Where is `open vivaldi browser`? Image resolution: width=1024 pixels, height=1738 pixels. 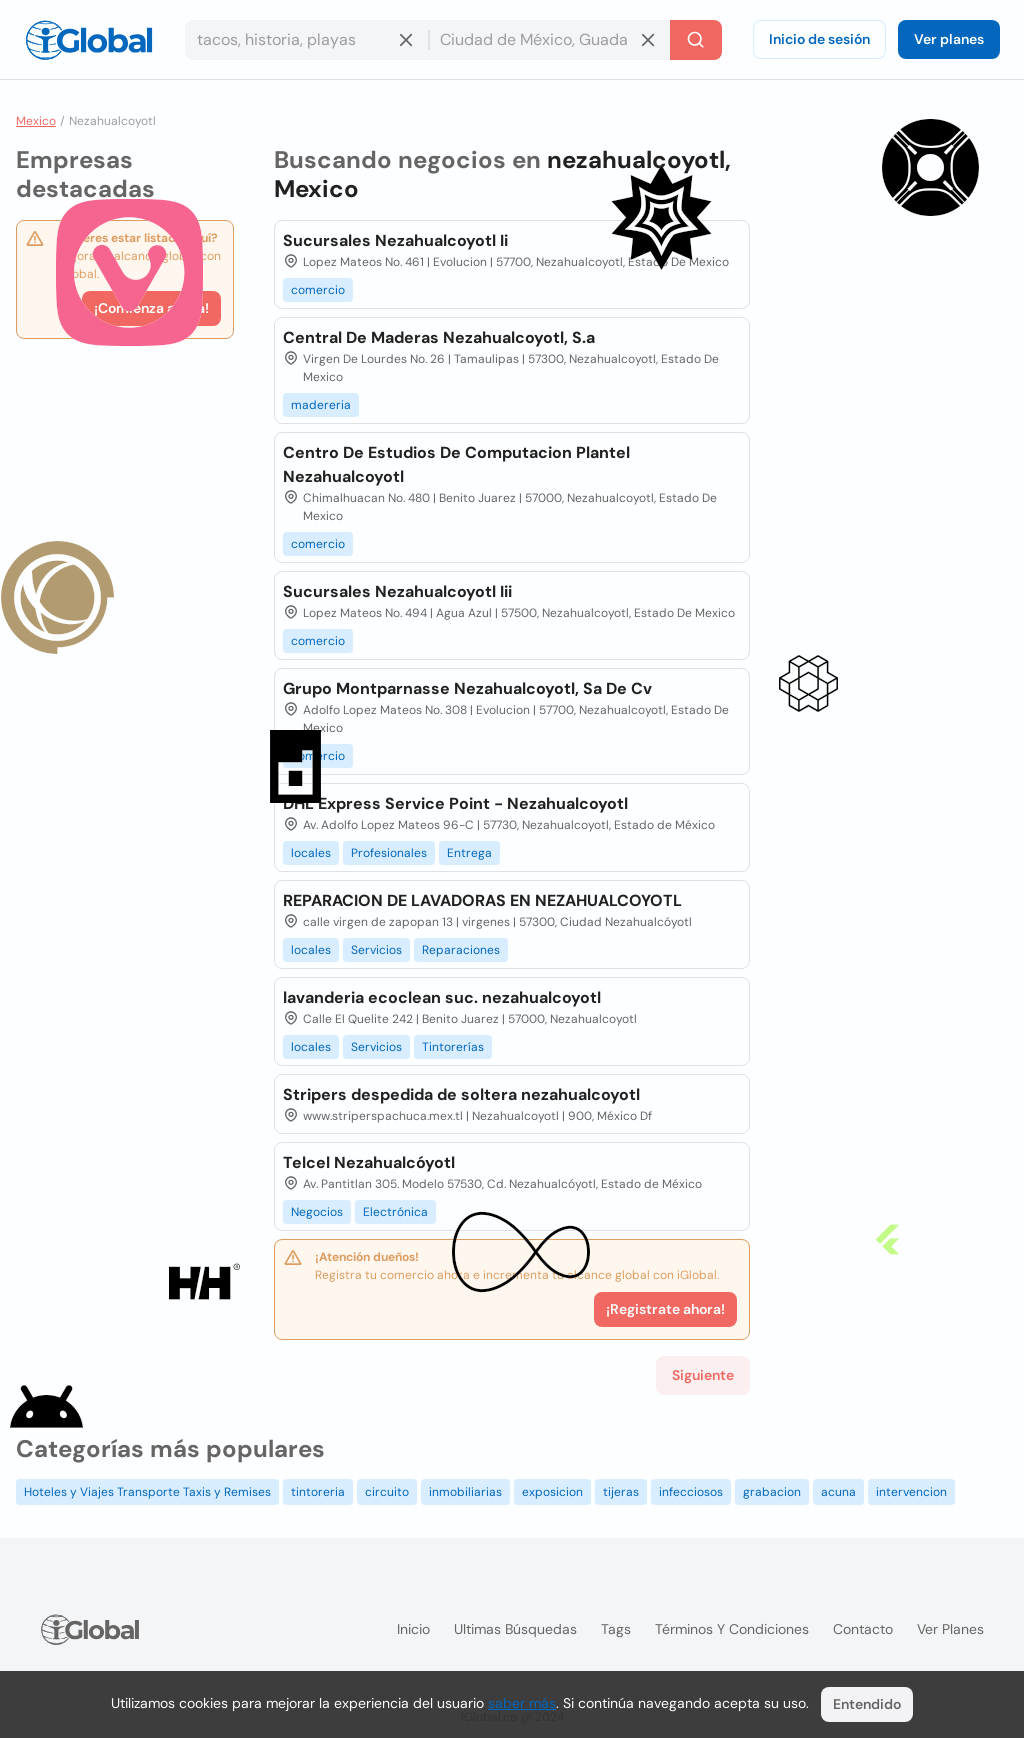
open vivaldi browser is located at coordinates (129, 272).